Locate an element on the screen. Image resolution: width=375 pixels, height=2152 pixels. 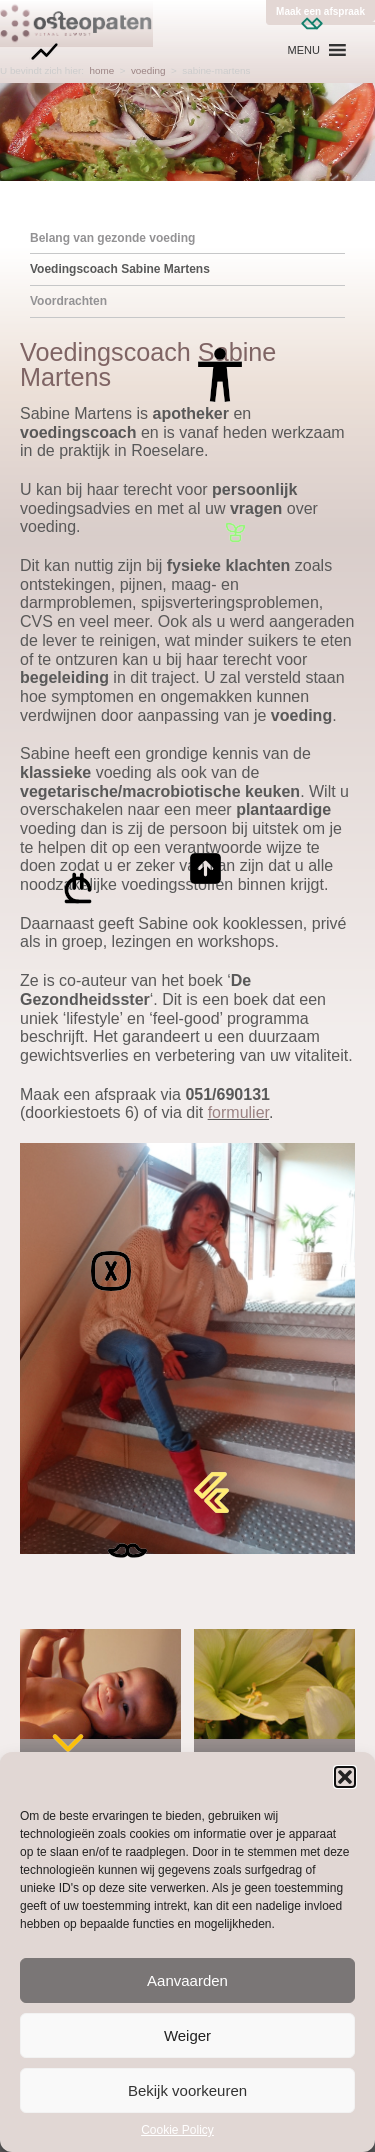
view plant care or gardening features is located at coordinates (235, 532).